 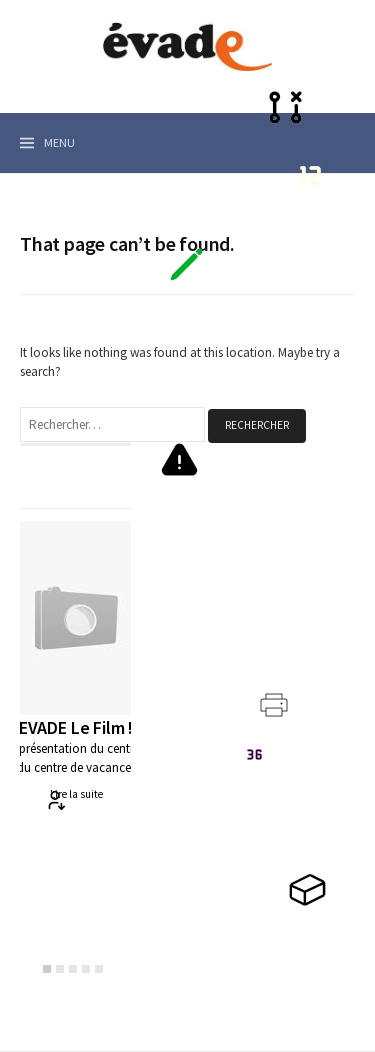 I want to click on indicates item count or quantity of 12, so click(x=309, y=175).